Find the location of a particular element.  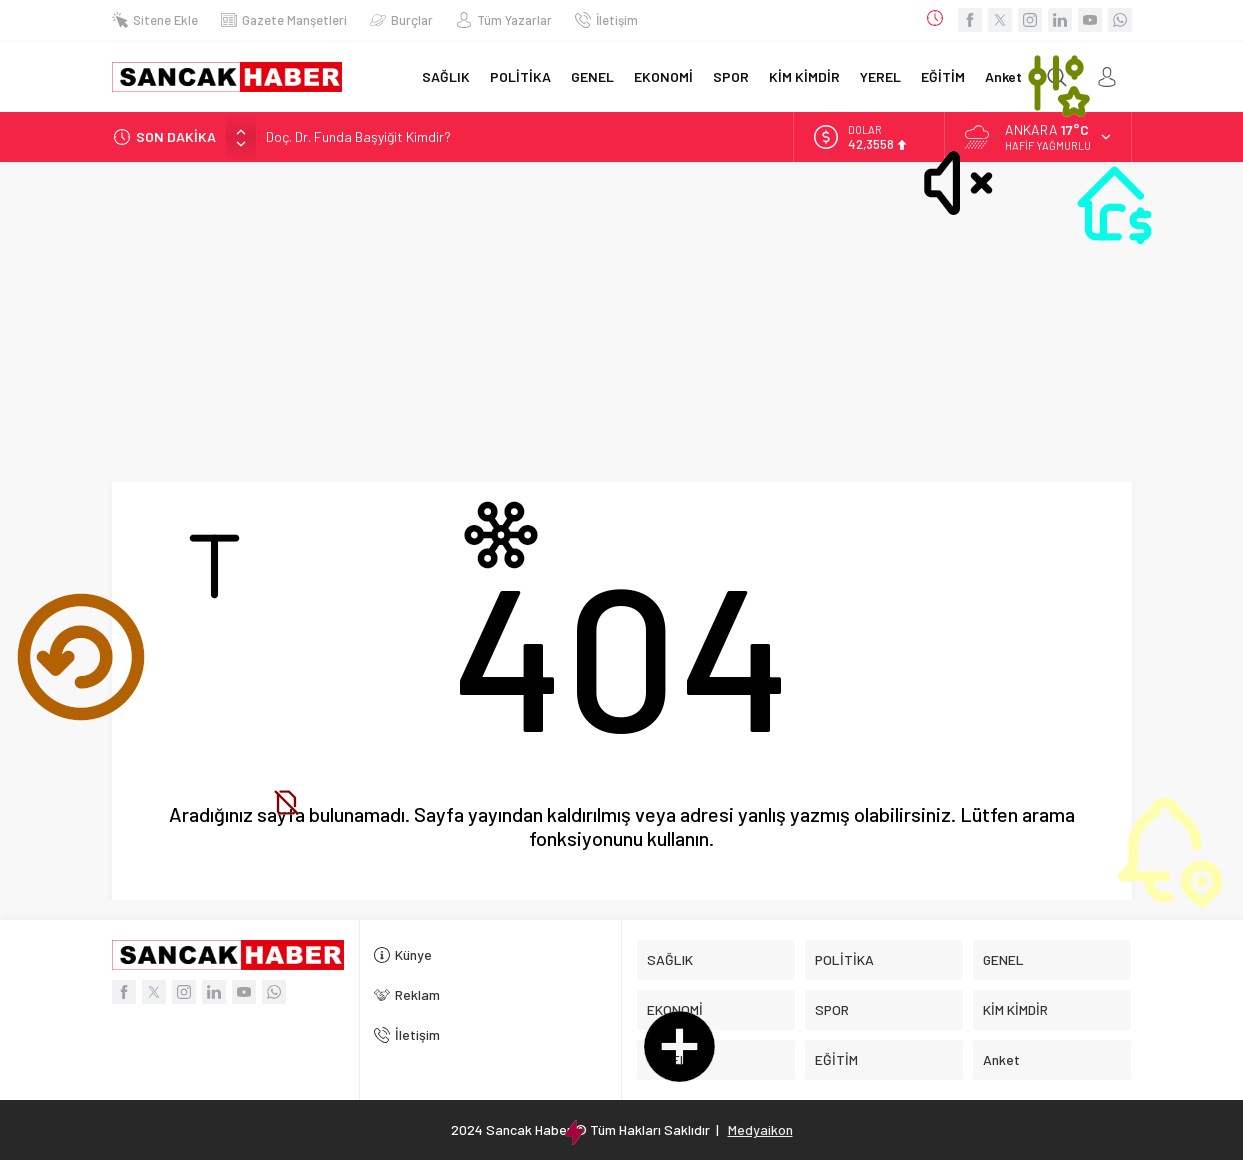

file unavailable or inaccessible is located at coordinates (286, 802).